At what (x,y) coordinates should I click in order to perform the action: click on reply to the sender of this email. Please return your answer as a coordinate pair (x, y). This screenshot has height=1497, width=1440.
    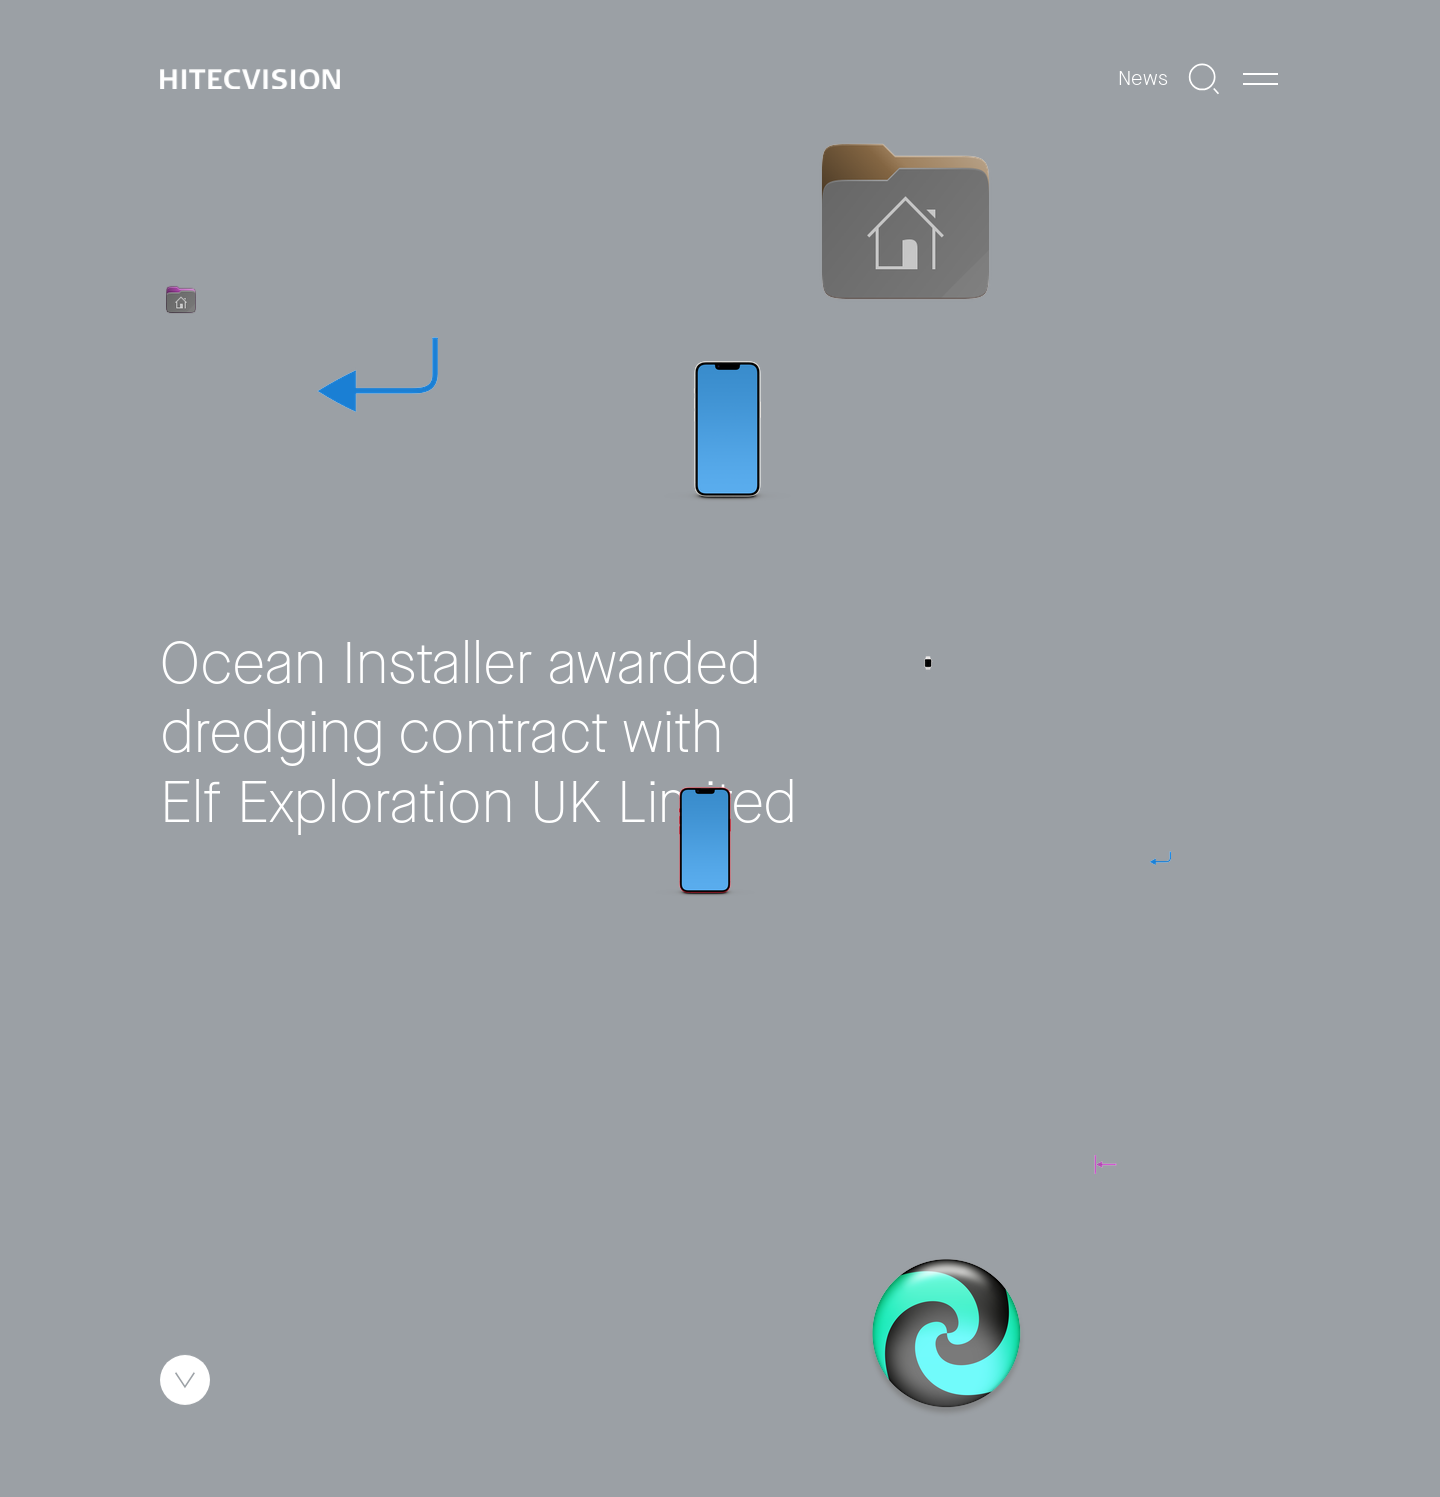
    Looking at the image, I should click on (376, 374).